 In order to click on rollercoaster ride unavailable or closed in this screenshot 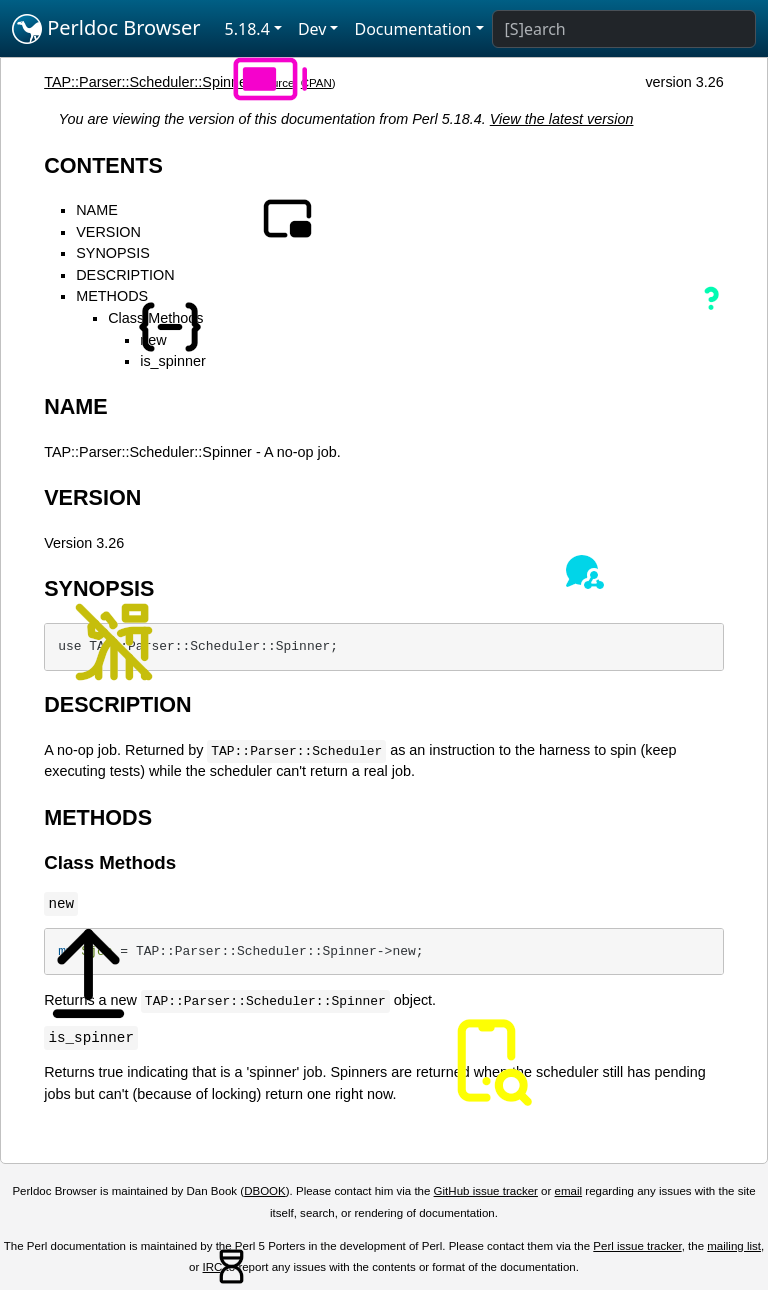, I will do `click(114, 642)`.